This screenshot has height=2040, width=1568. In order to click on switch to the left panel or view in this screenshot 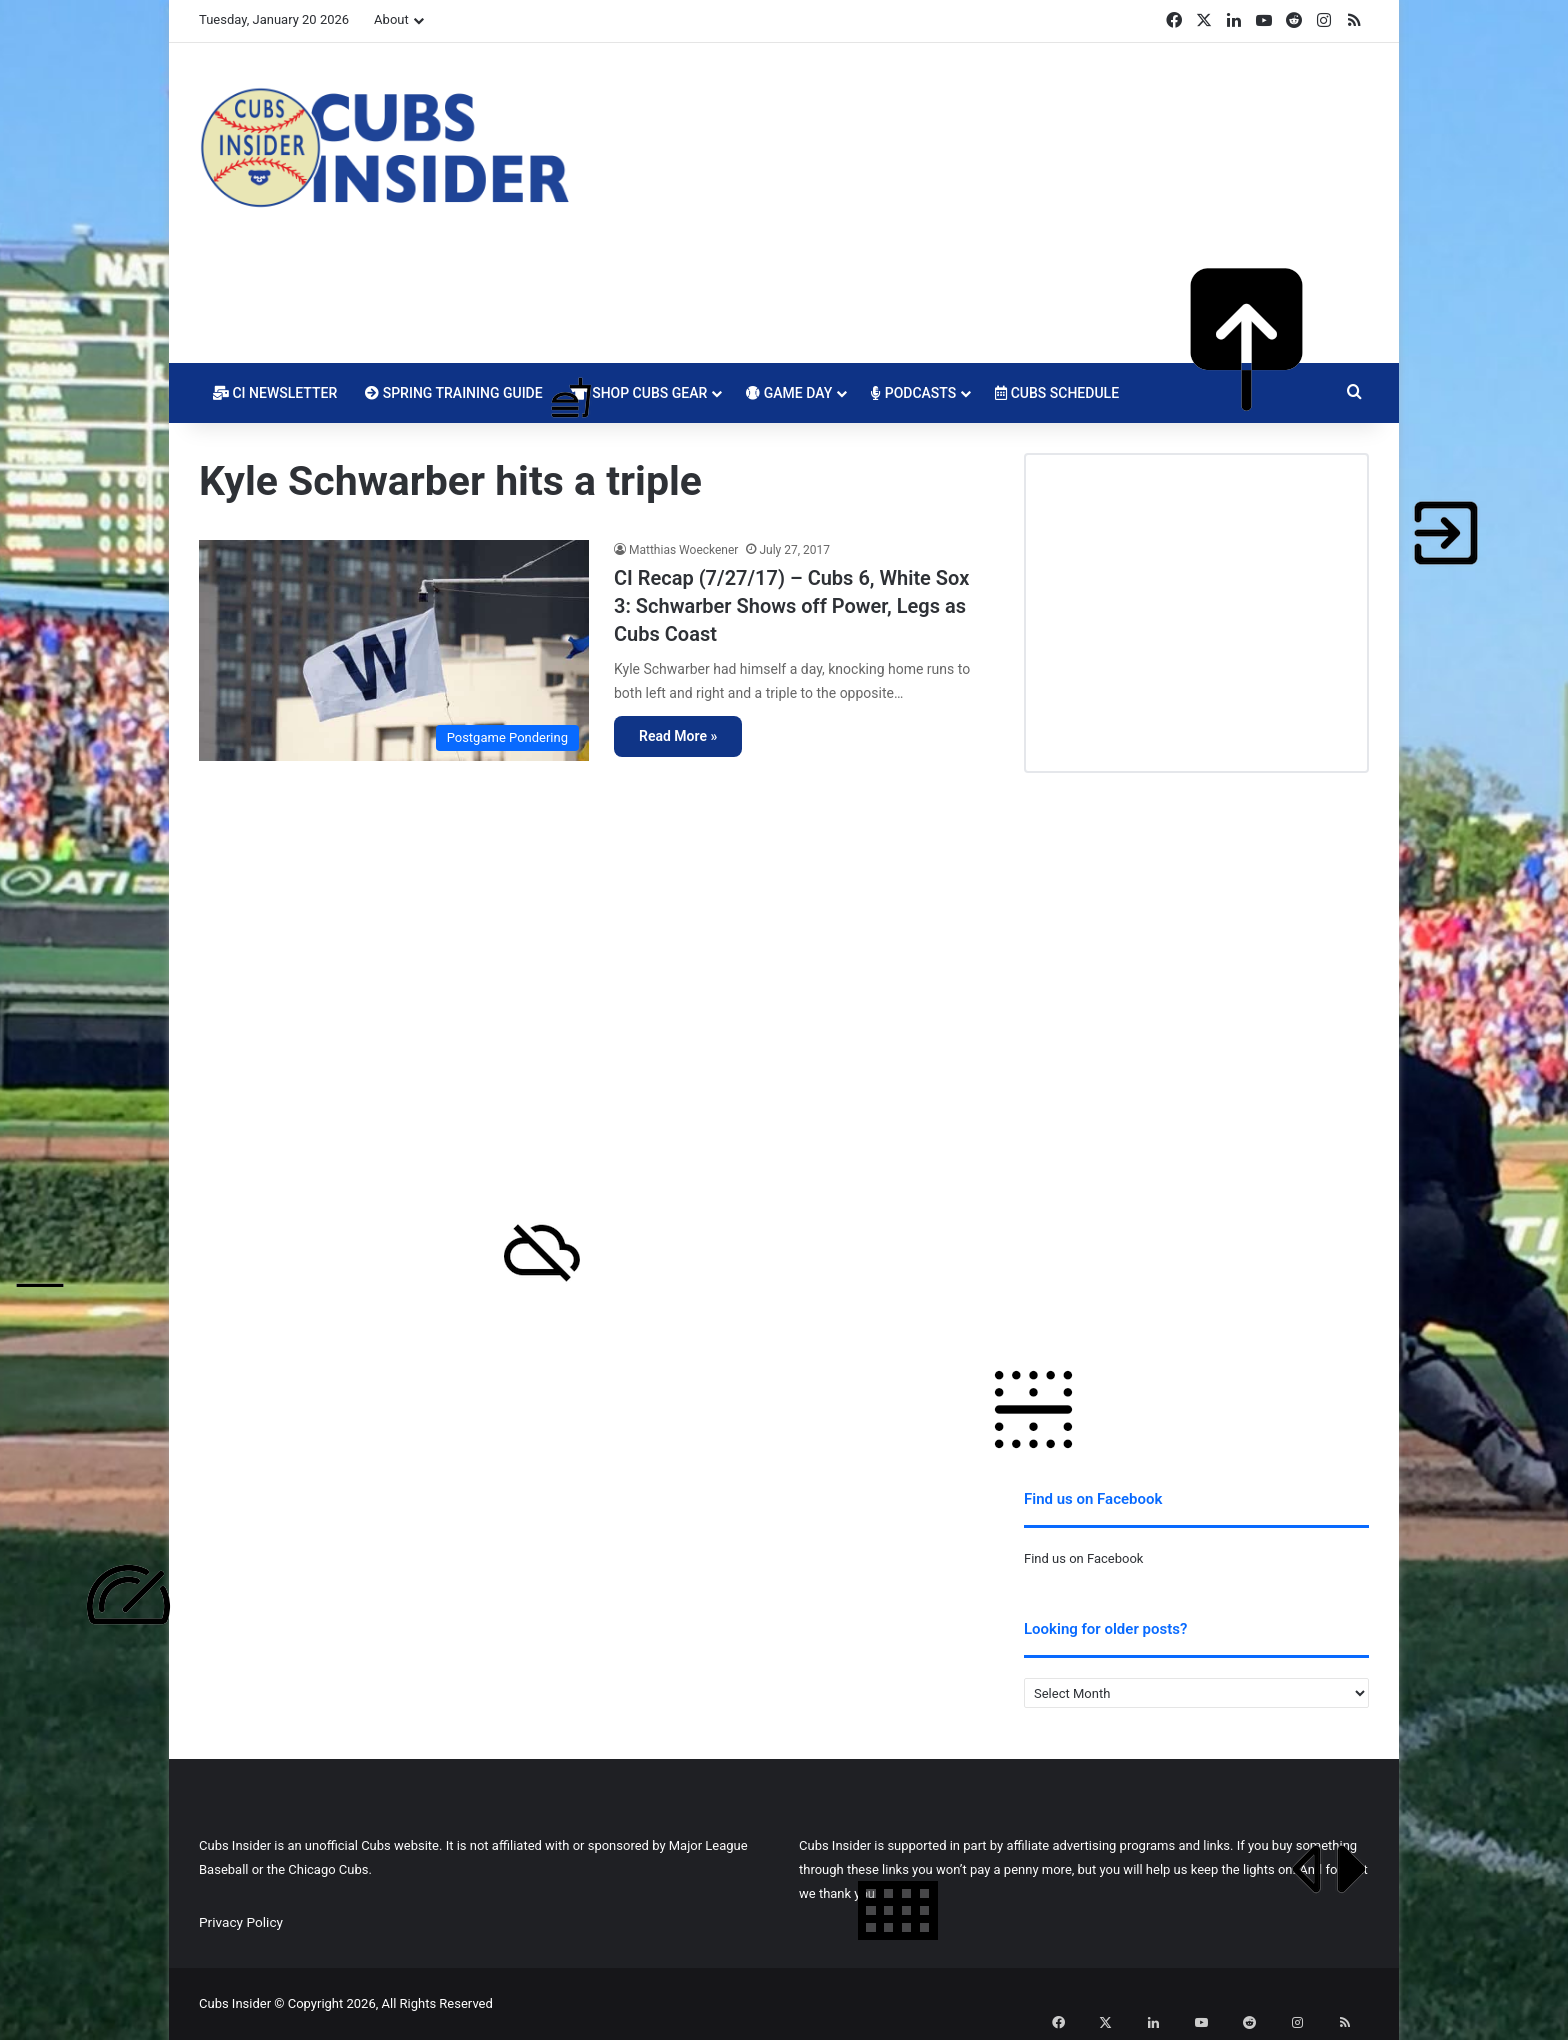, I will do `click(1329, 1869)`.